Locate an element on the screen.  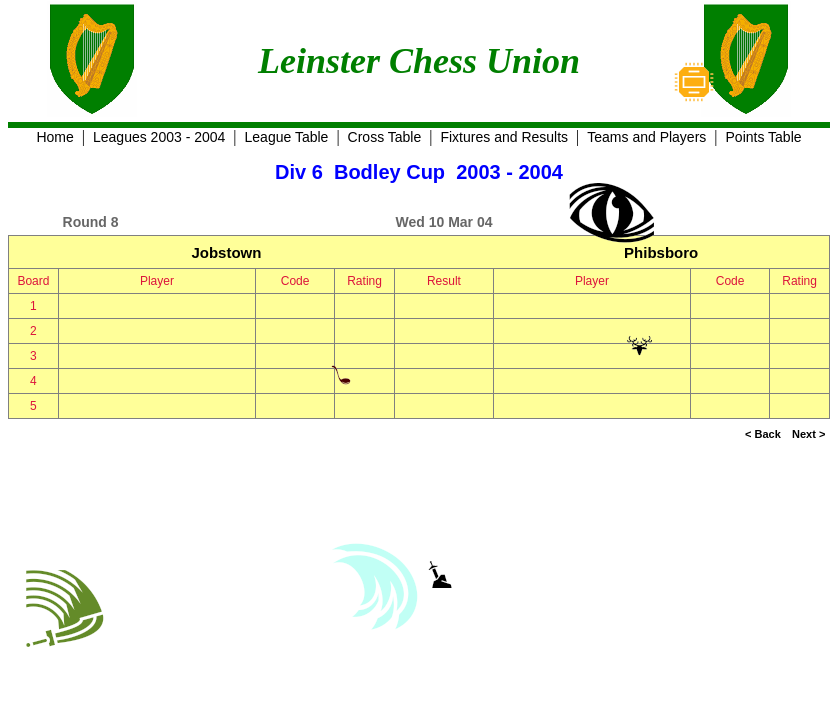
activate blade sweep attack is located at coordinates (64, 608).